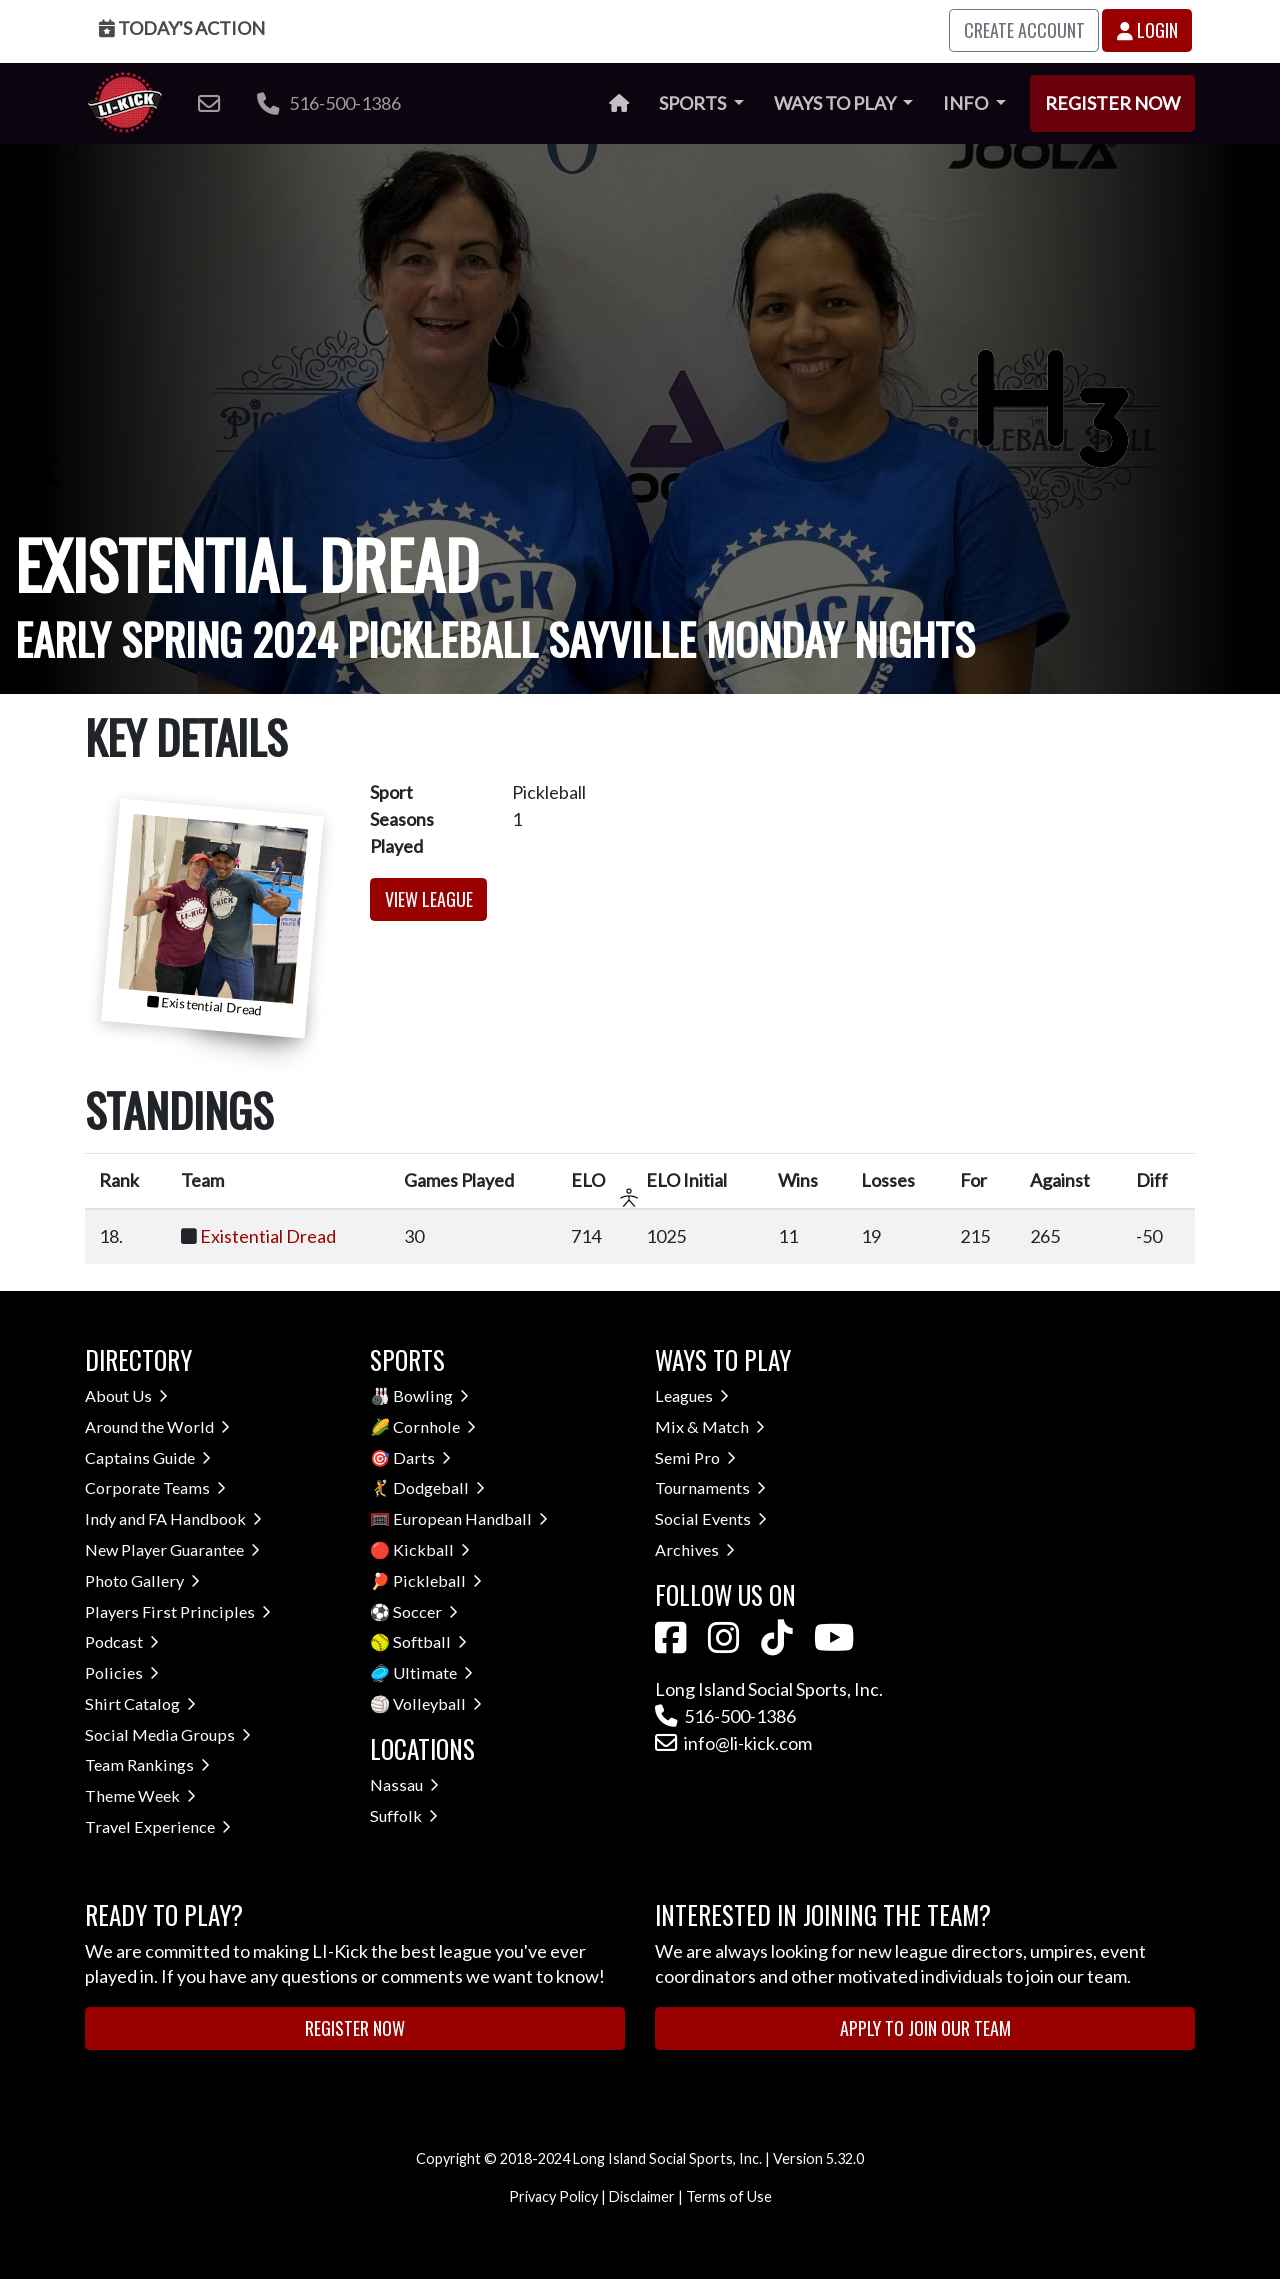 Image resolution: width=1280 pixels, height=2279 pixels. I want to click on format text as heading level 3, so click(1045, 406).